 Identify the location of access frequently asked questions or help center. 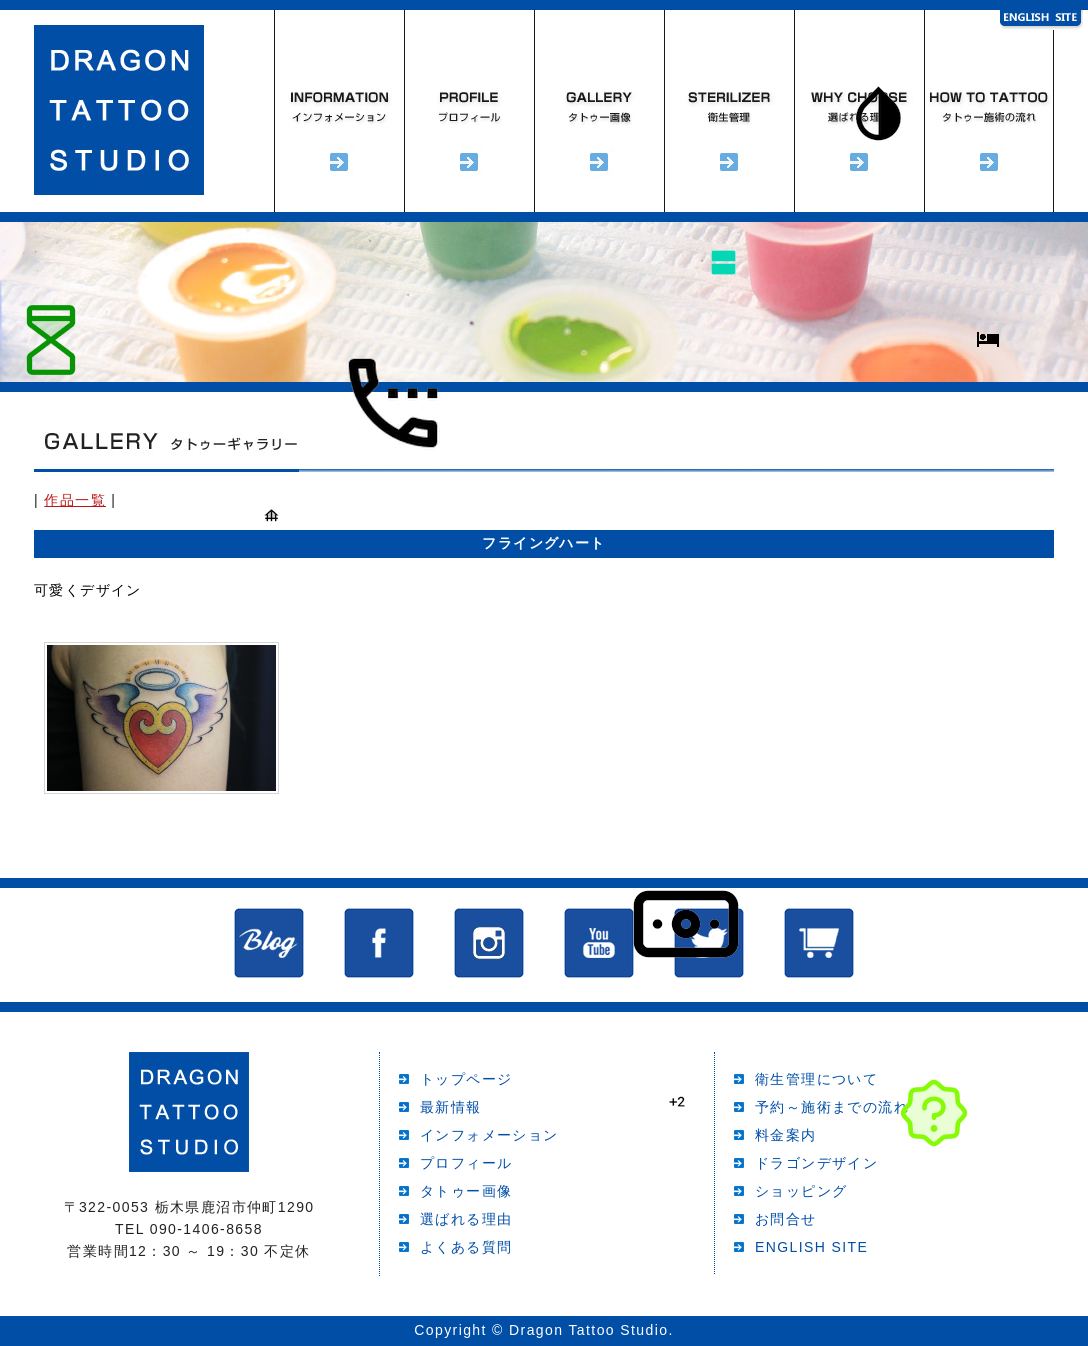
(934, 1113).